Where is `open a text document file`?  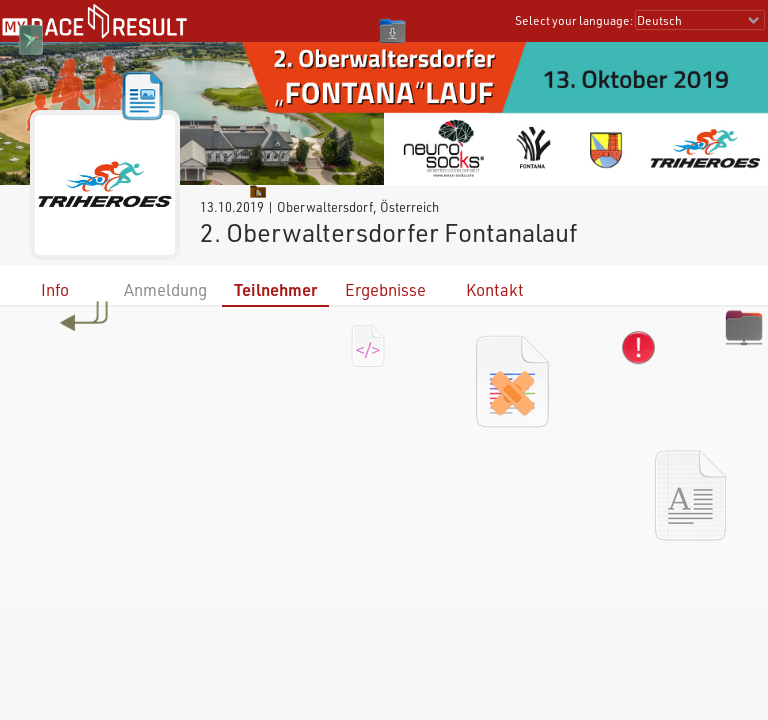 open a text document file is located at coordinates (142, 95).